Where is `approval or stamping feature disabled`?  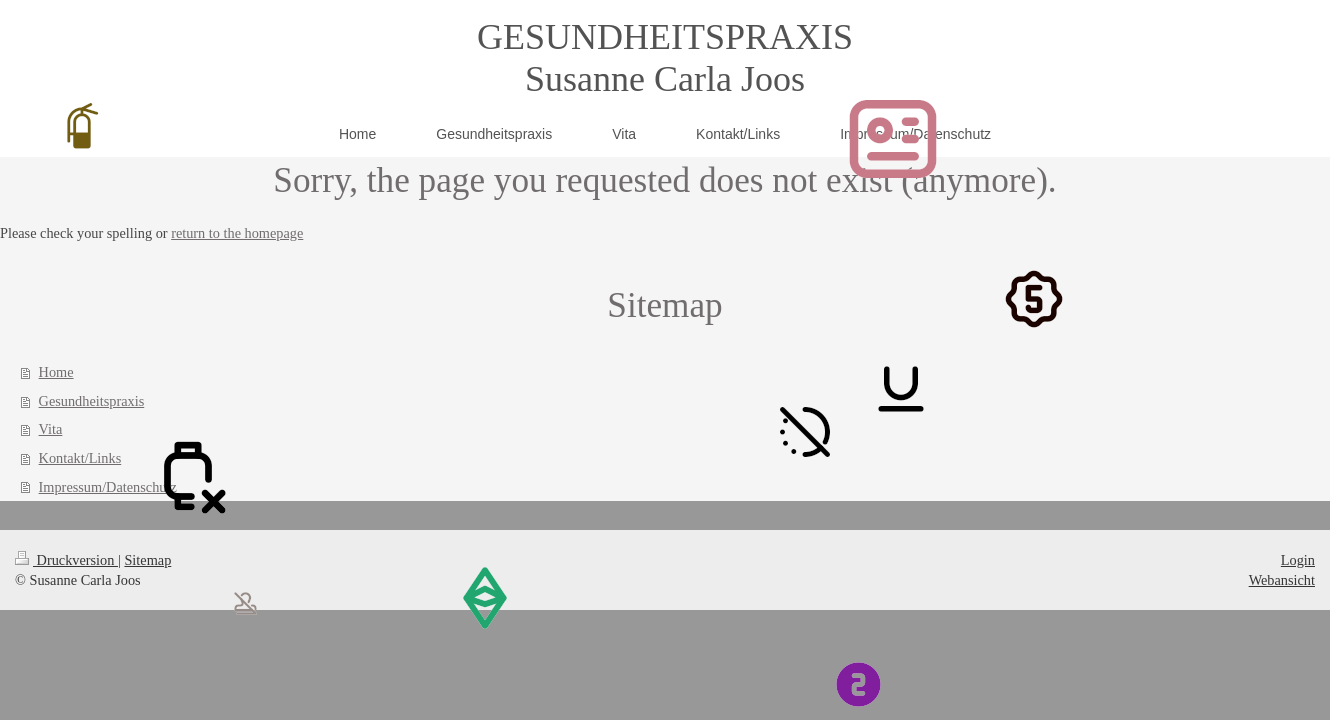
approval or stamping feature disabled is located at coordinates (245, 603).